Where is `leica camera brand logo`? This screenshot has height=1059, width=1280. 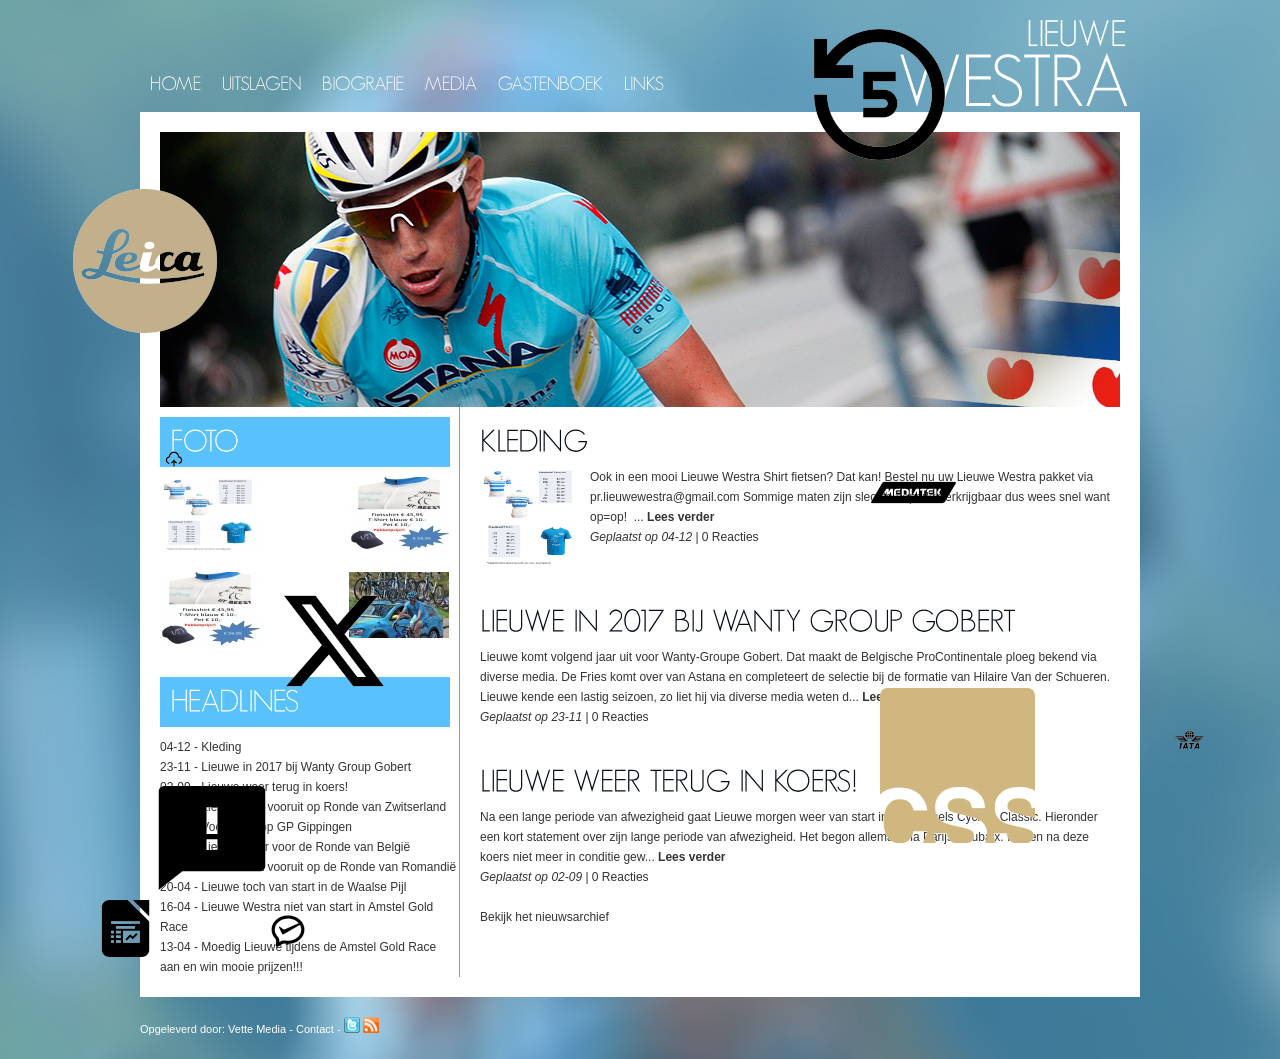 leica camera brand logo is located at coordinates (145, 261).